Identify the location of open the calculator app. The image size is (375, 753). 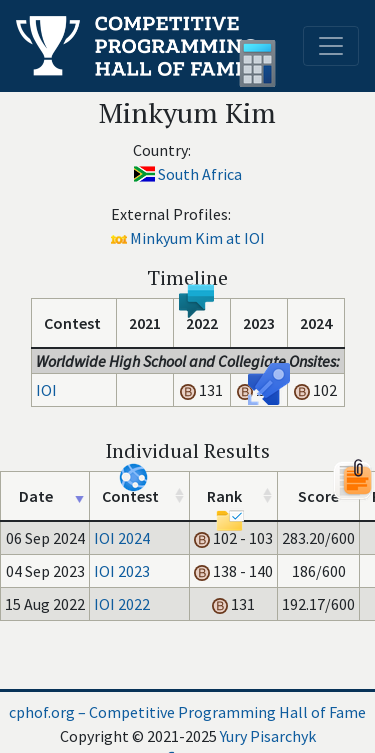
(257, 63).